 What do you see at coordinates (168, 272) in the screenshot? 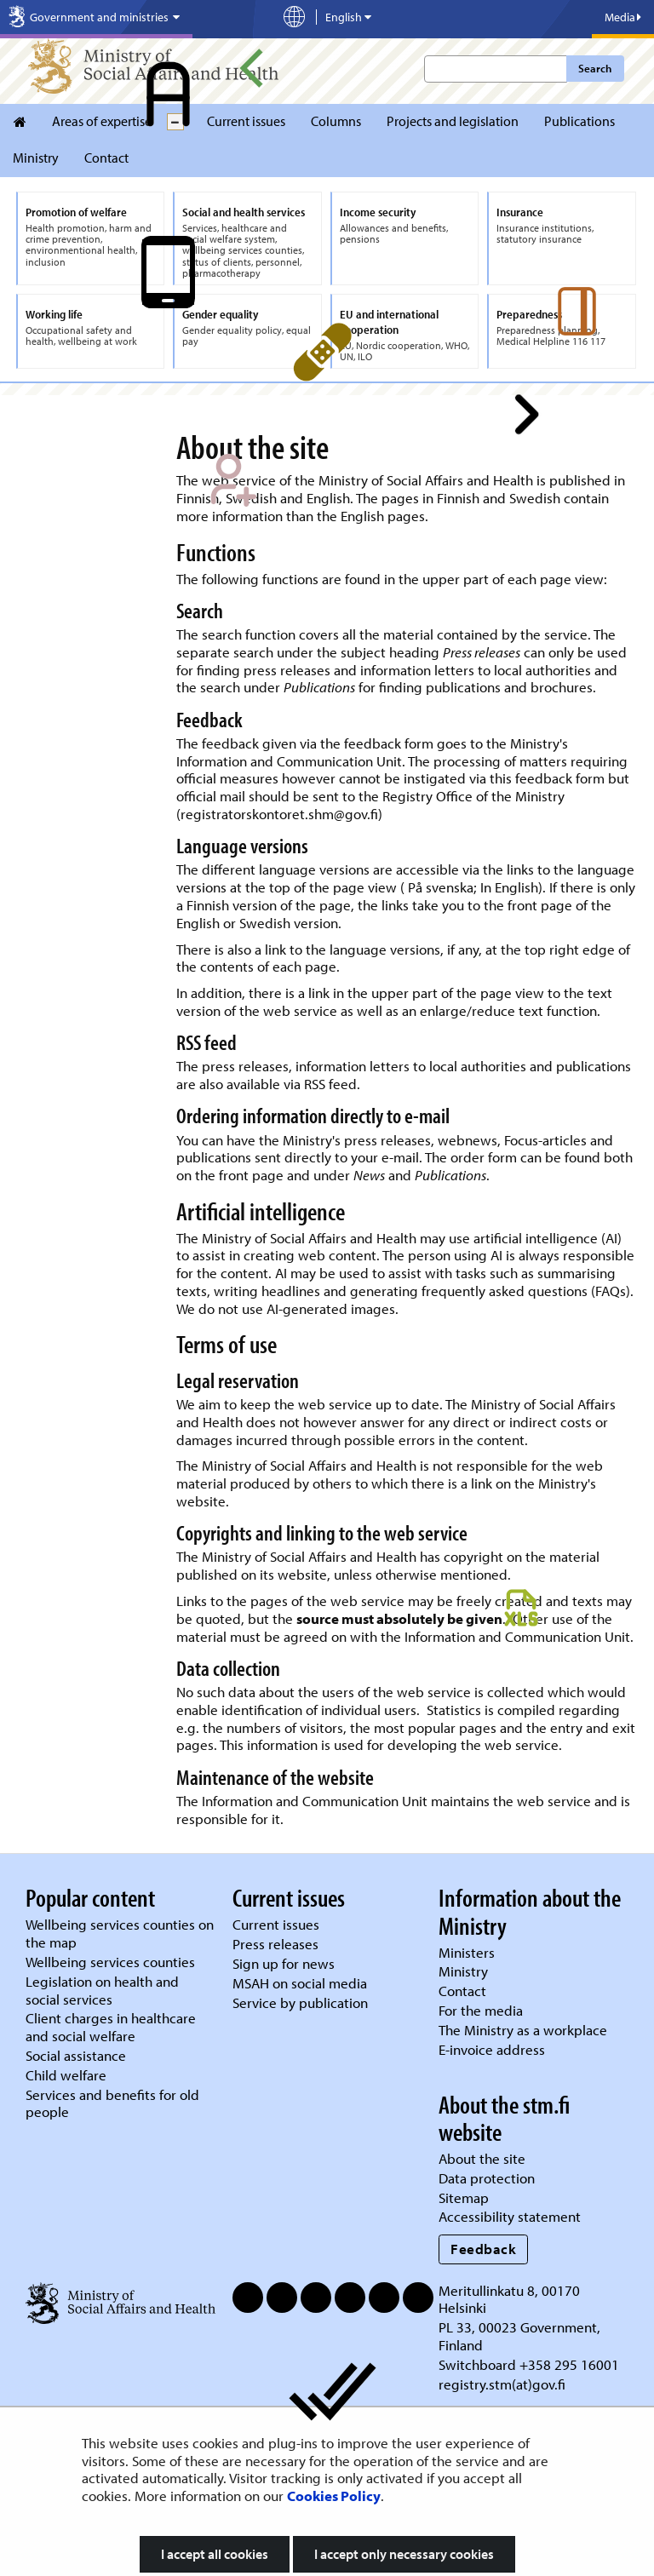
I see `switch to tablet view or mode` at bounding box center [168, 272].